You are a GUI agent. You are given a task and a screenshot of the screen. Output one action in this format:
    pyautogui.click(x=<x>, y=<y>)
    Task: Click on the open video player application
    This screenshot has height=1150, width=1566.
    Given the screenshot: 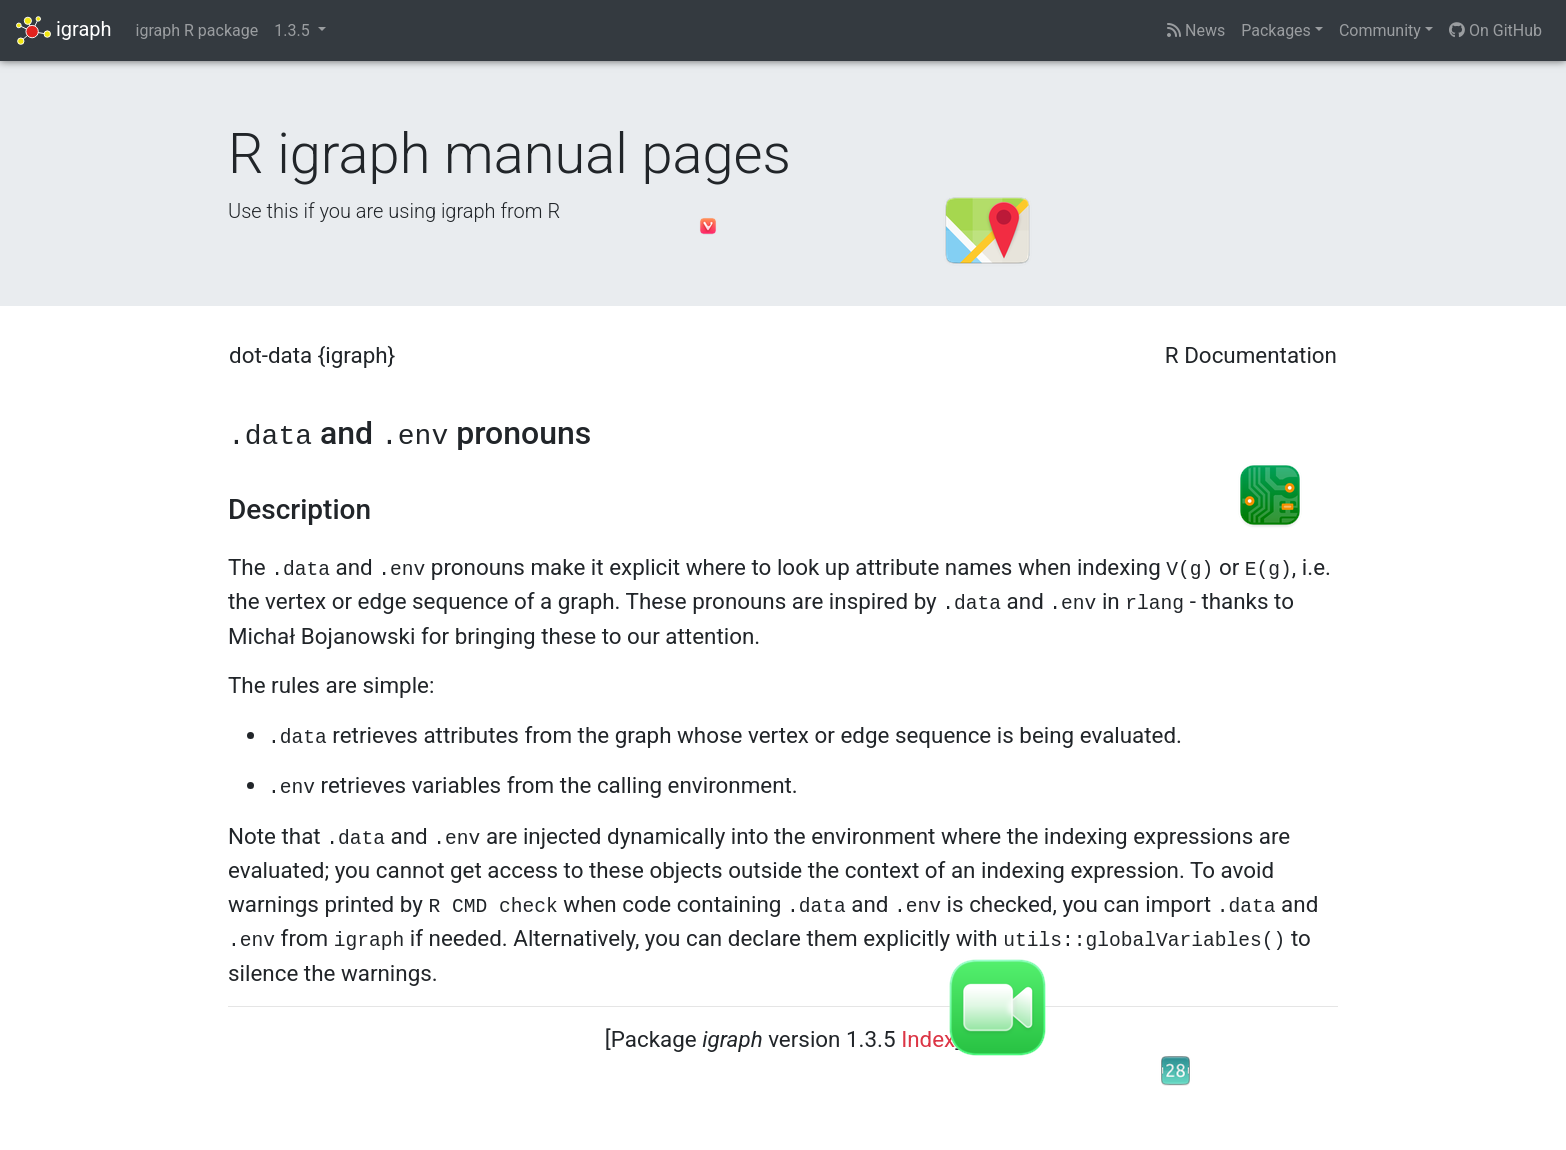 What is the action you would take?
    pyautogui.click(x=997, y=1007)
    